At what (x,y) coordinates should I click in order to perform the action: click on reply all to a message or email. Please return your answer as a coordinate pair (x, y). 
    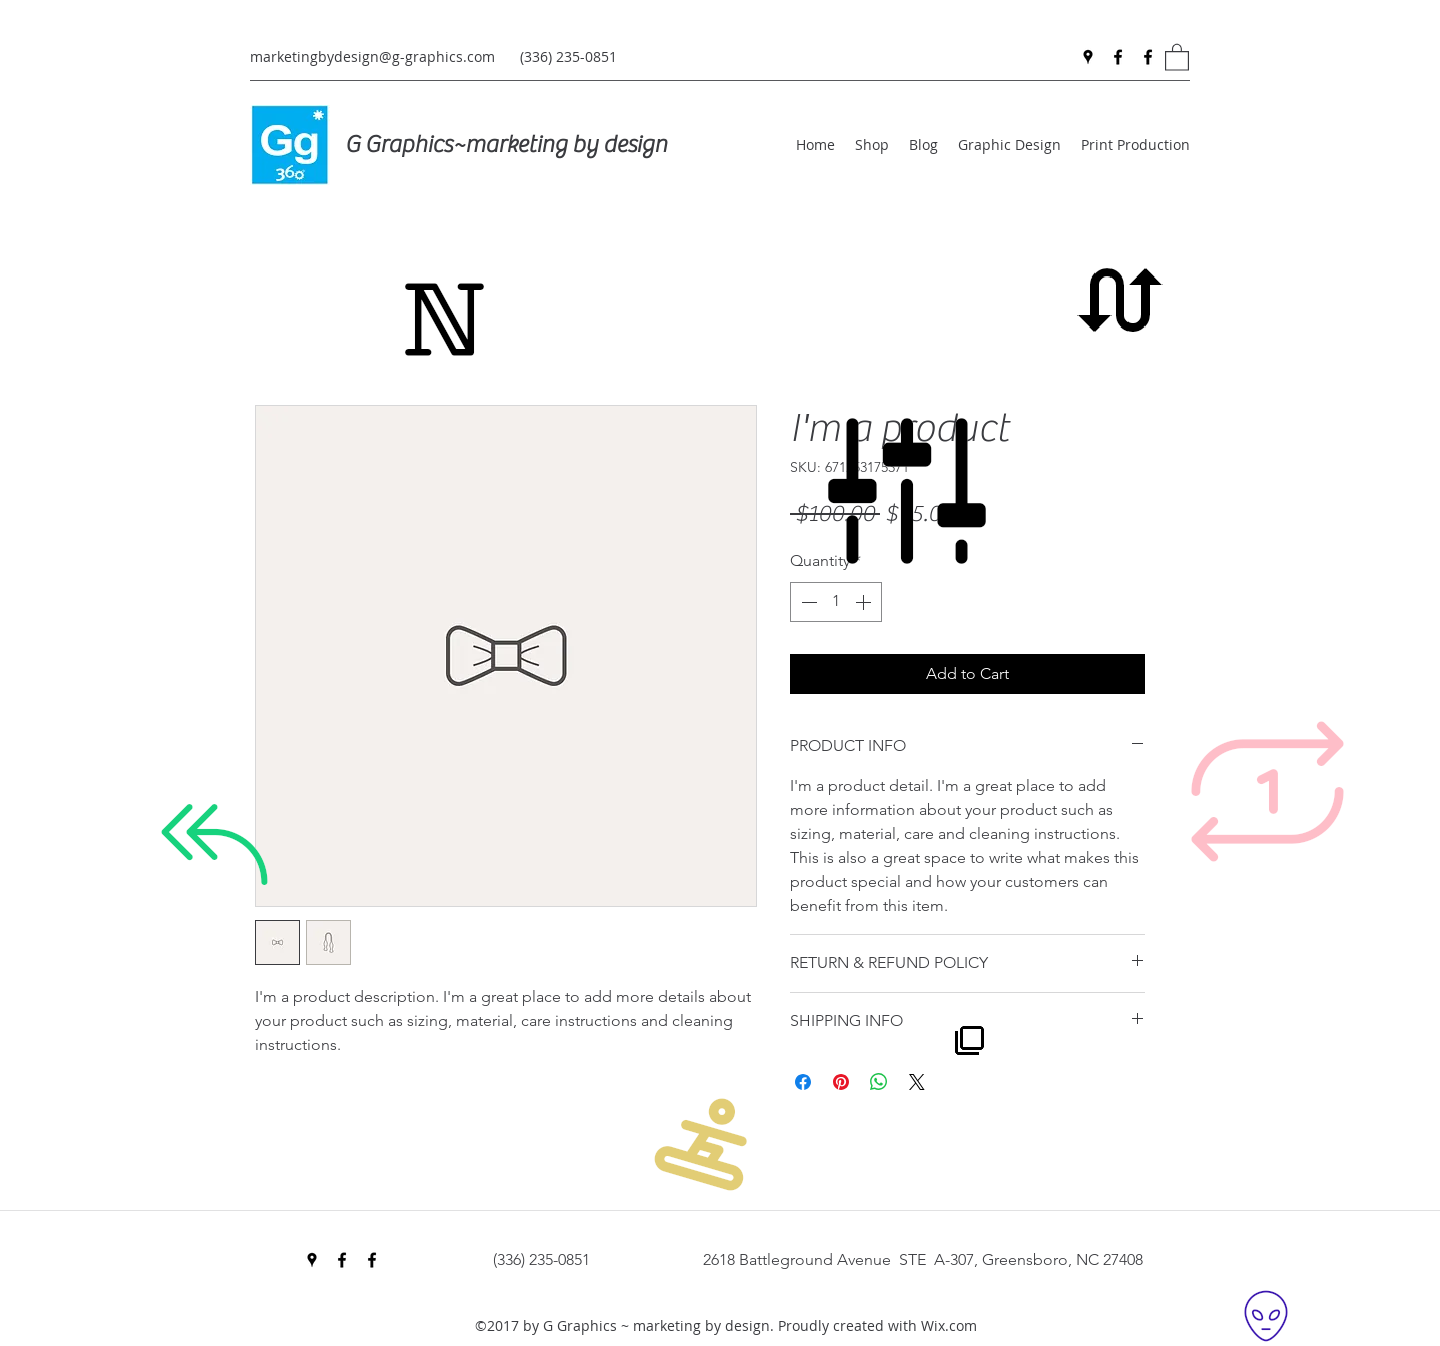
    Looking at the image, I should click on (214, 844).